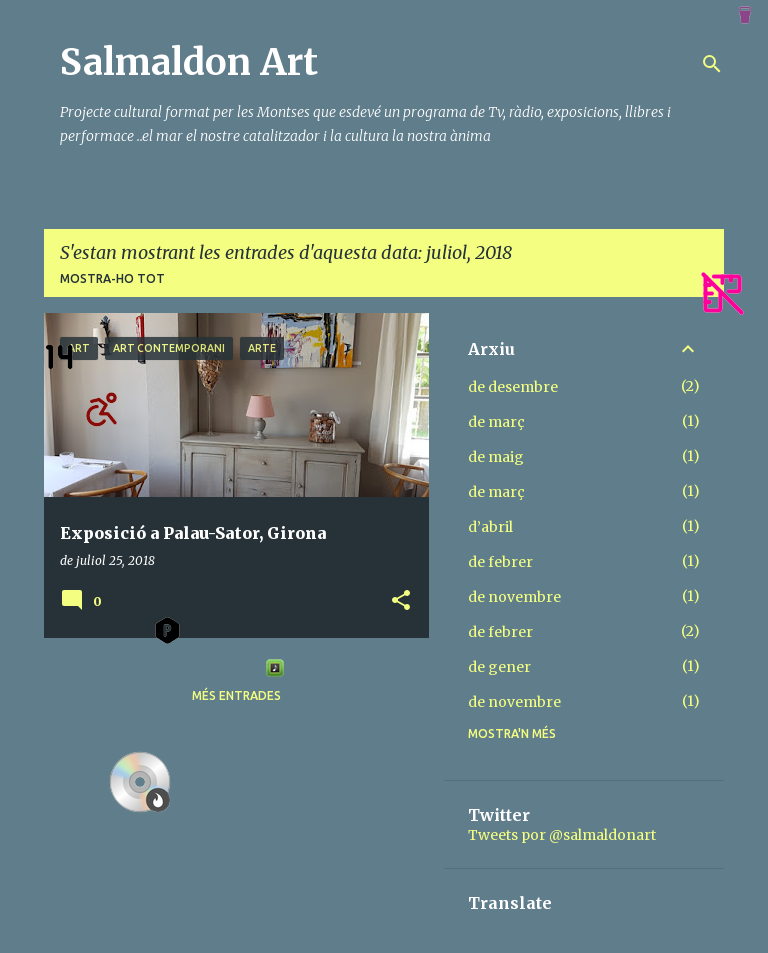  I want to click on parking feature or location marker, so click(167, 630).